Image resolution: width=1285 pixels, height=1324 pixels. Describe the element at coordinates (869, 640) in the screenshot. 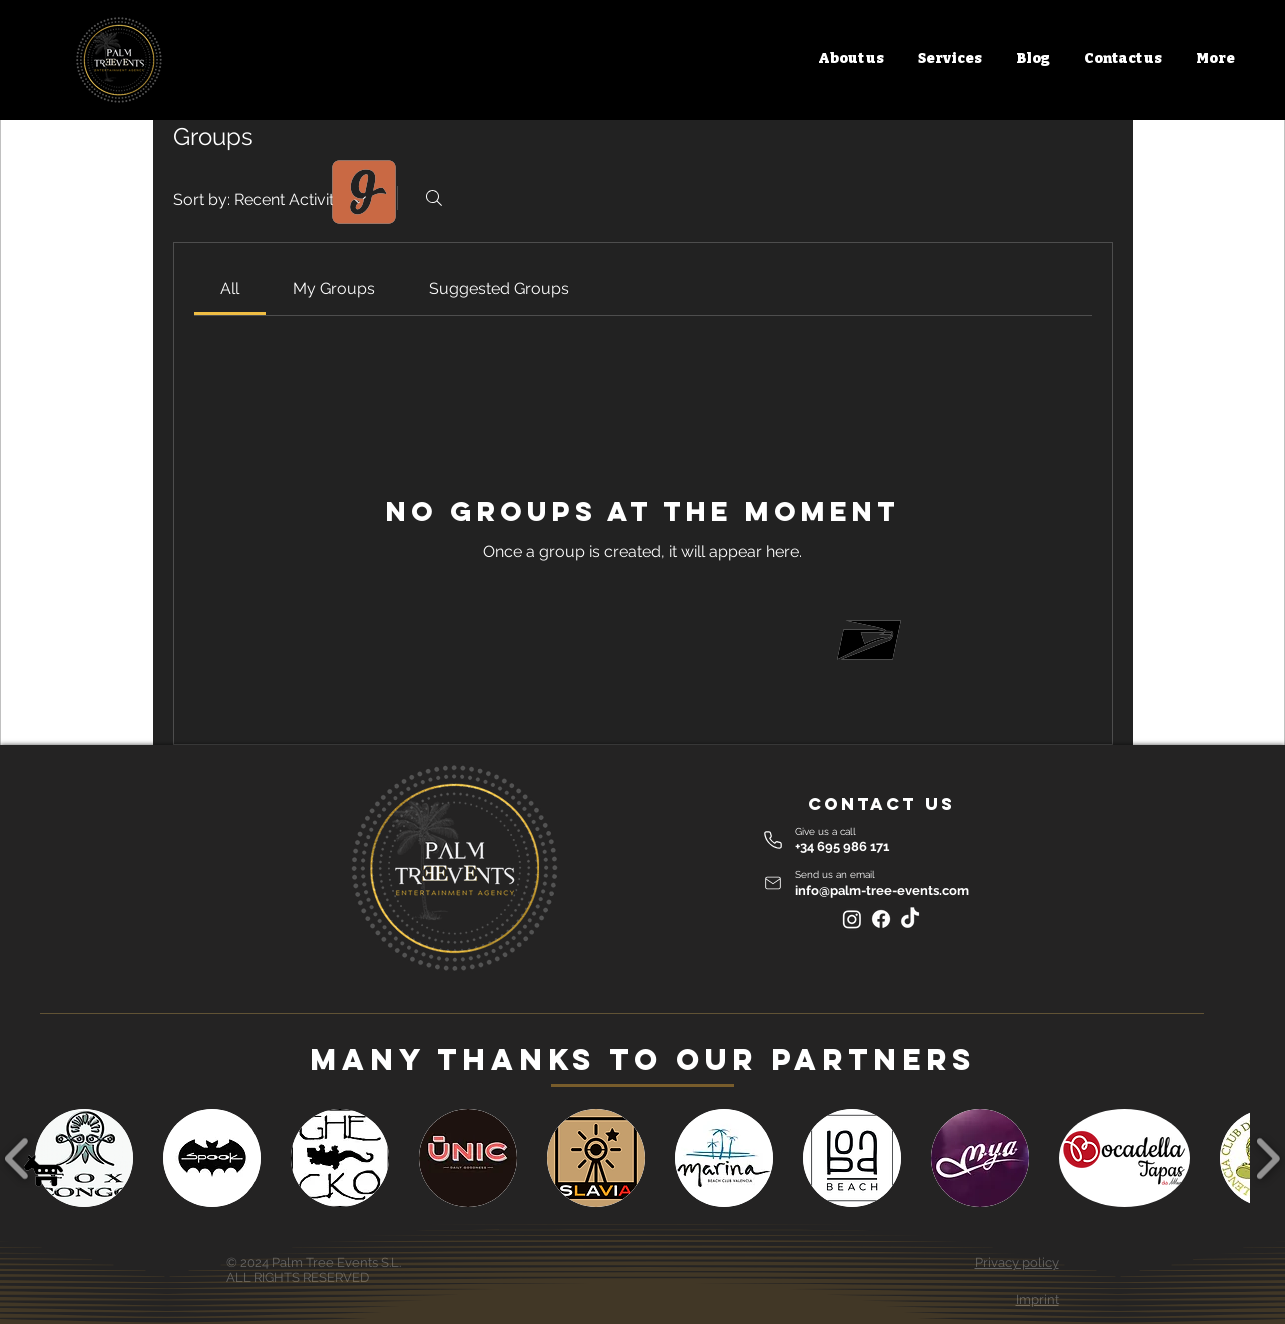

I see `united states postal service logo` at that location.